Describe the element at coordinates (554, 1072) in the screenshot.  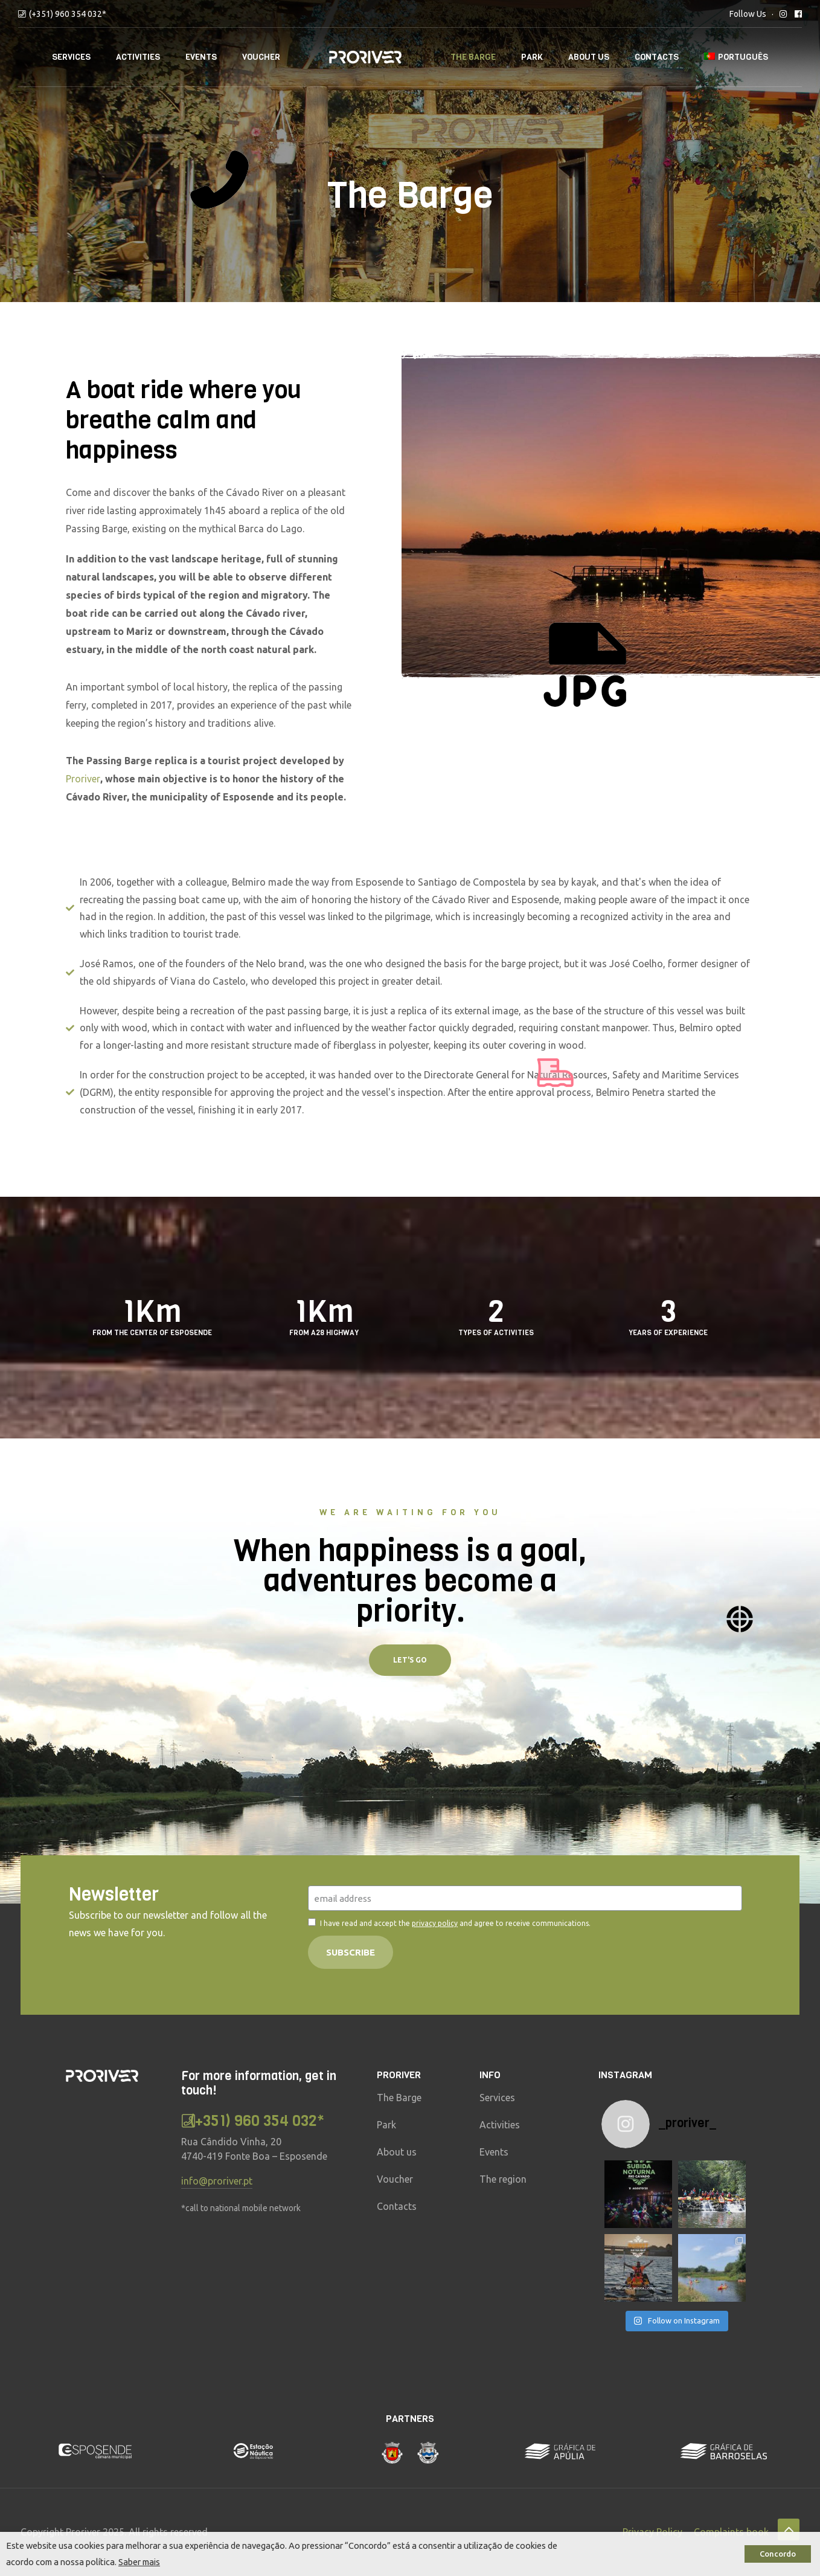
I see `footwear or shoe category` at that location.